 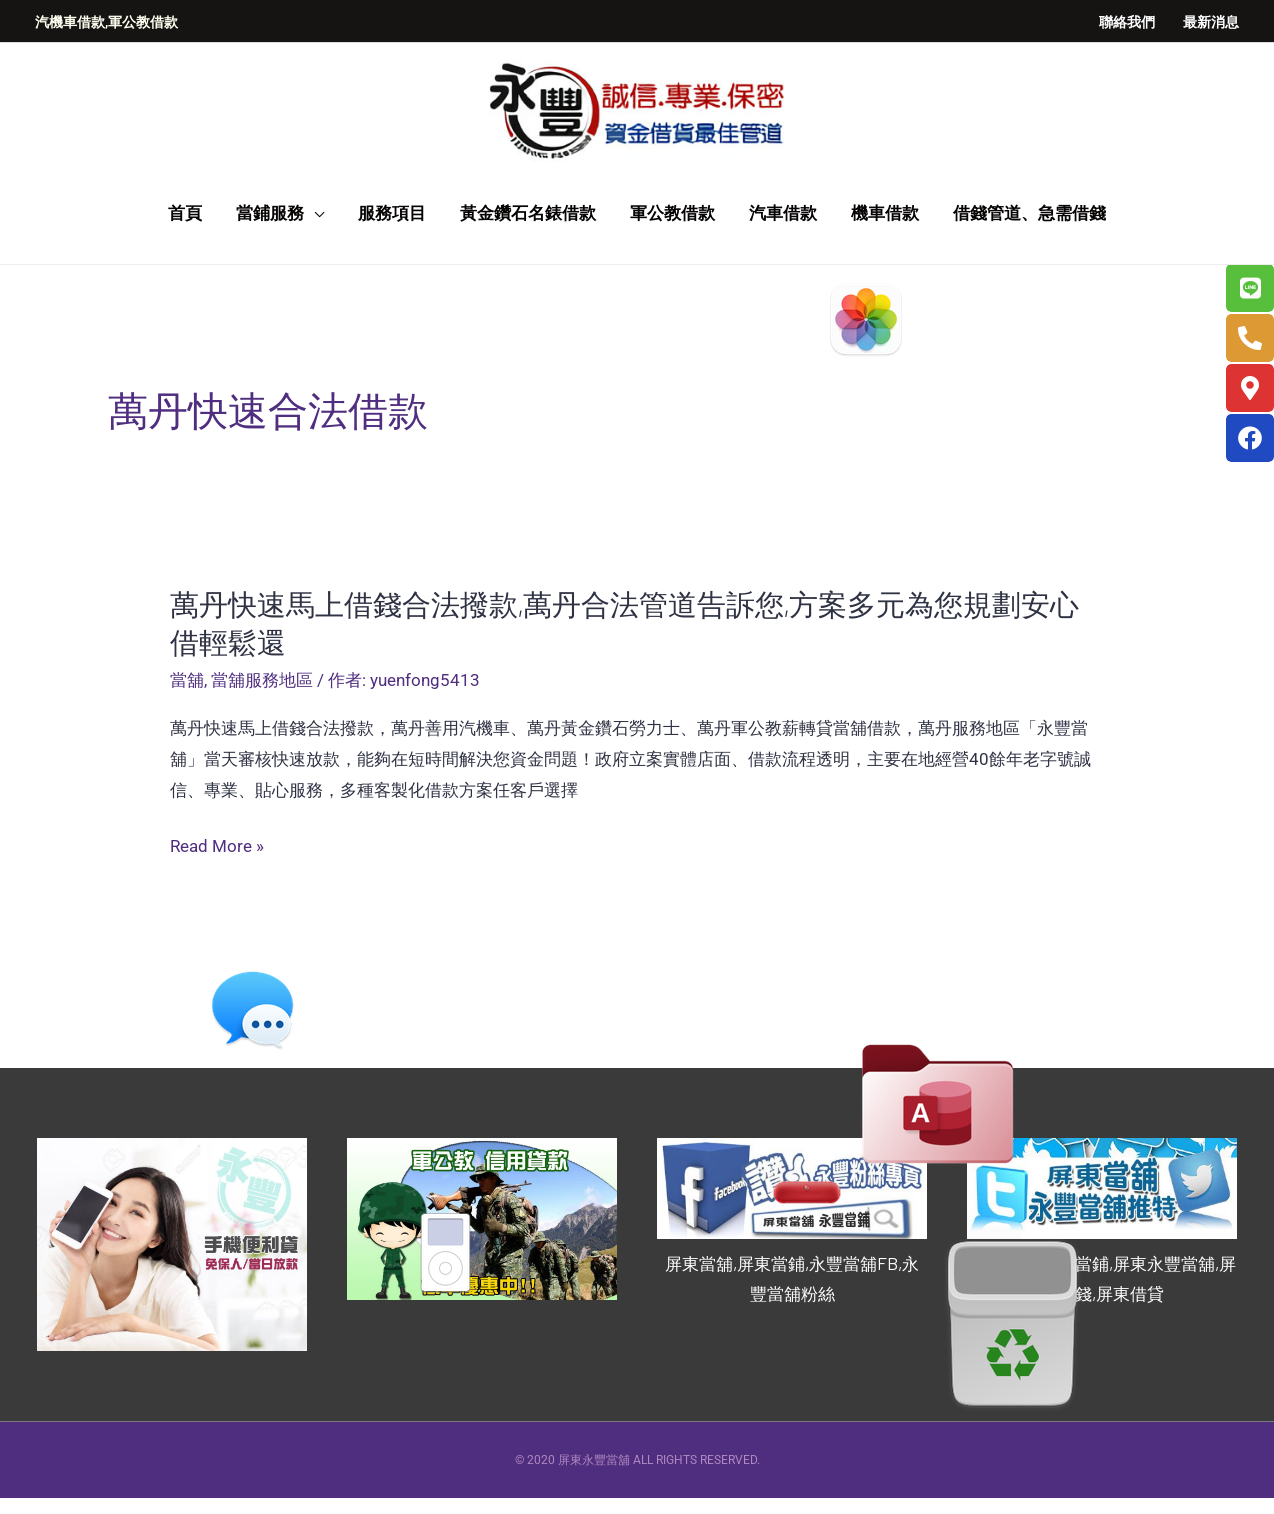 I want to click on manage connected iPod device, so click(x=445, y=1252).